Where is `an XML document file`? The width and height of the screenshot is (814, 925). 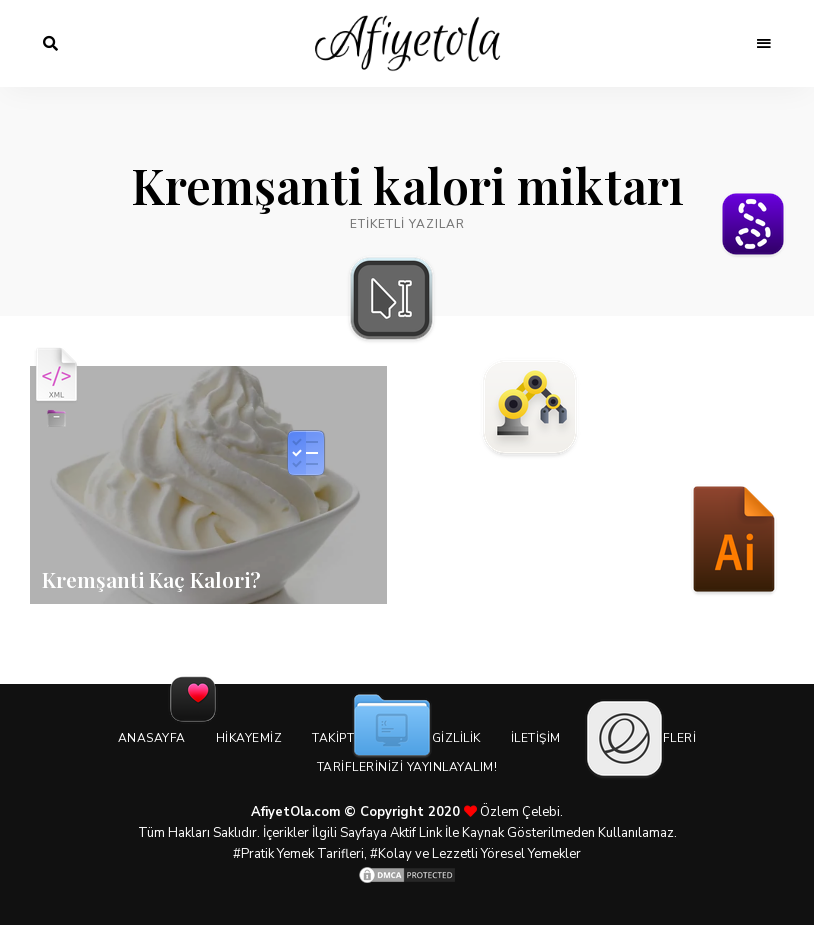 an XML document file is located at coordinates (56, 375).